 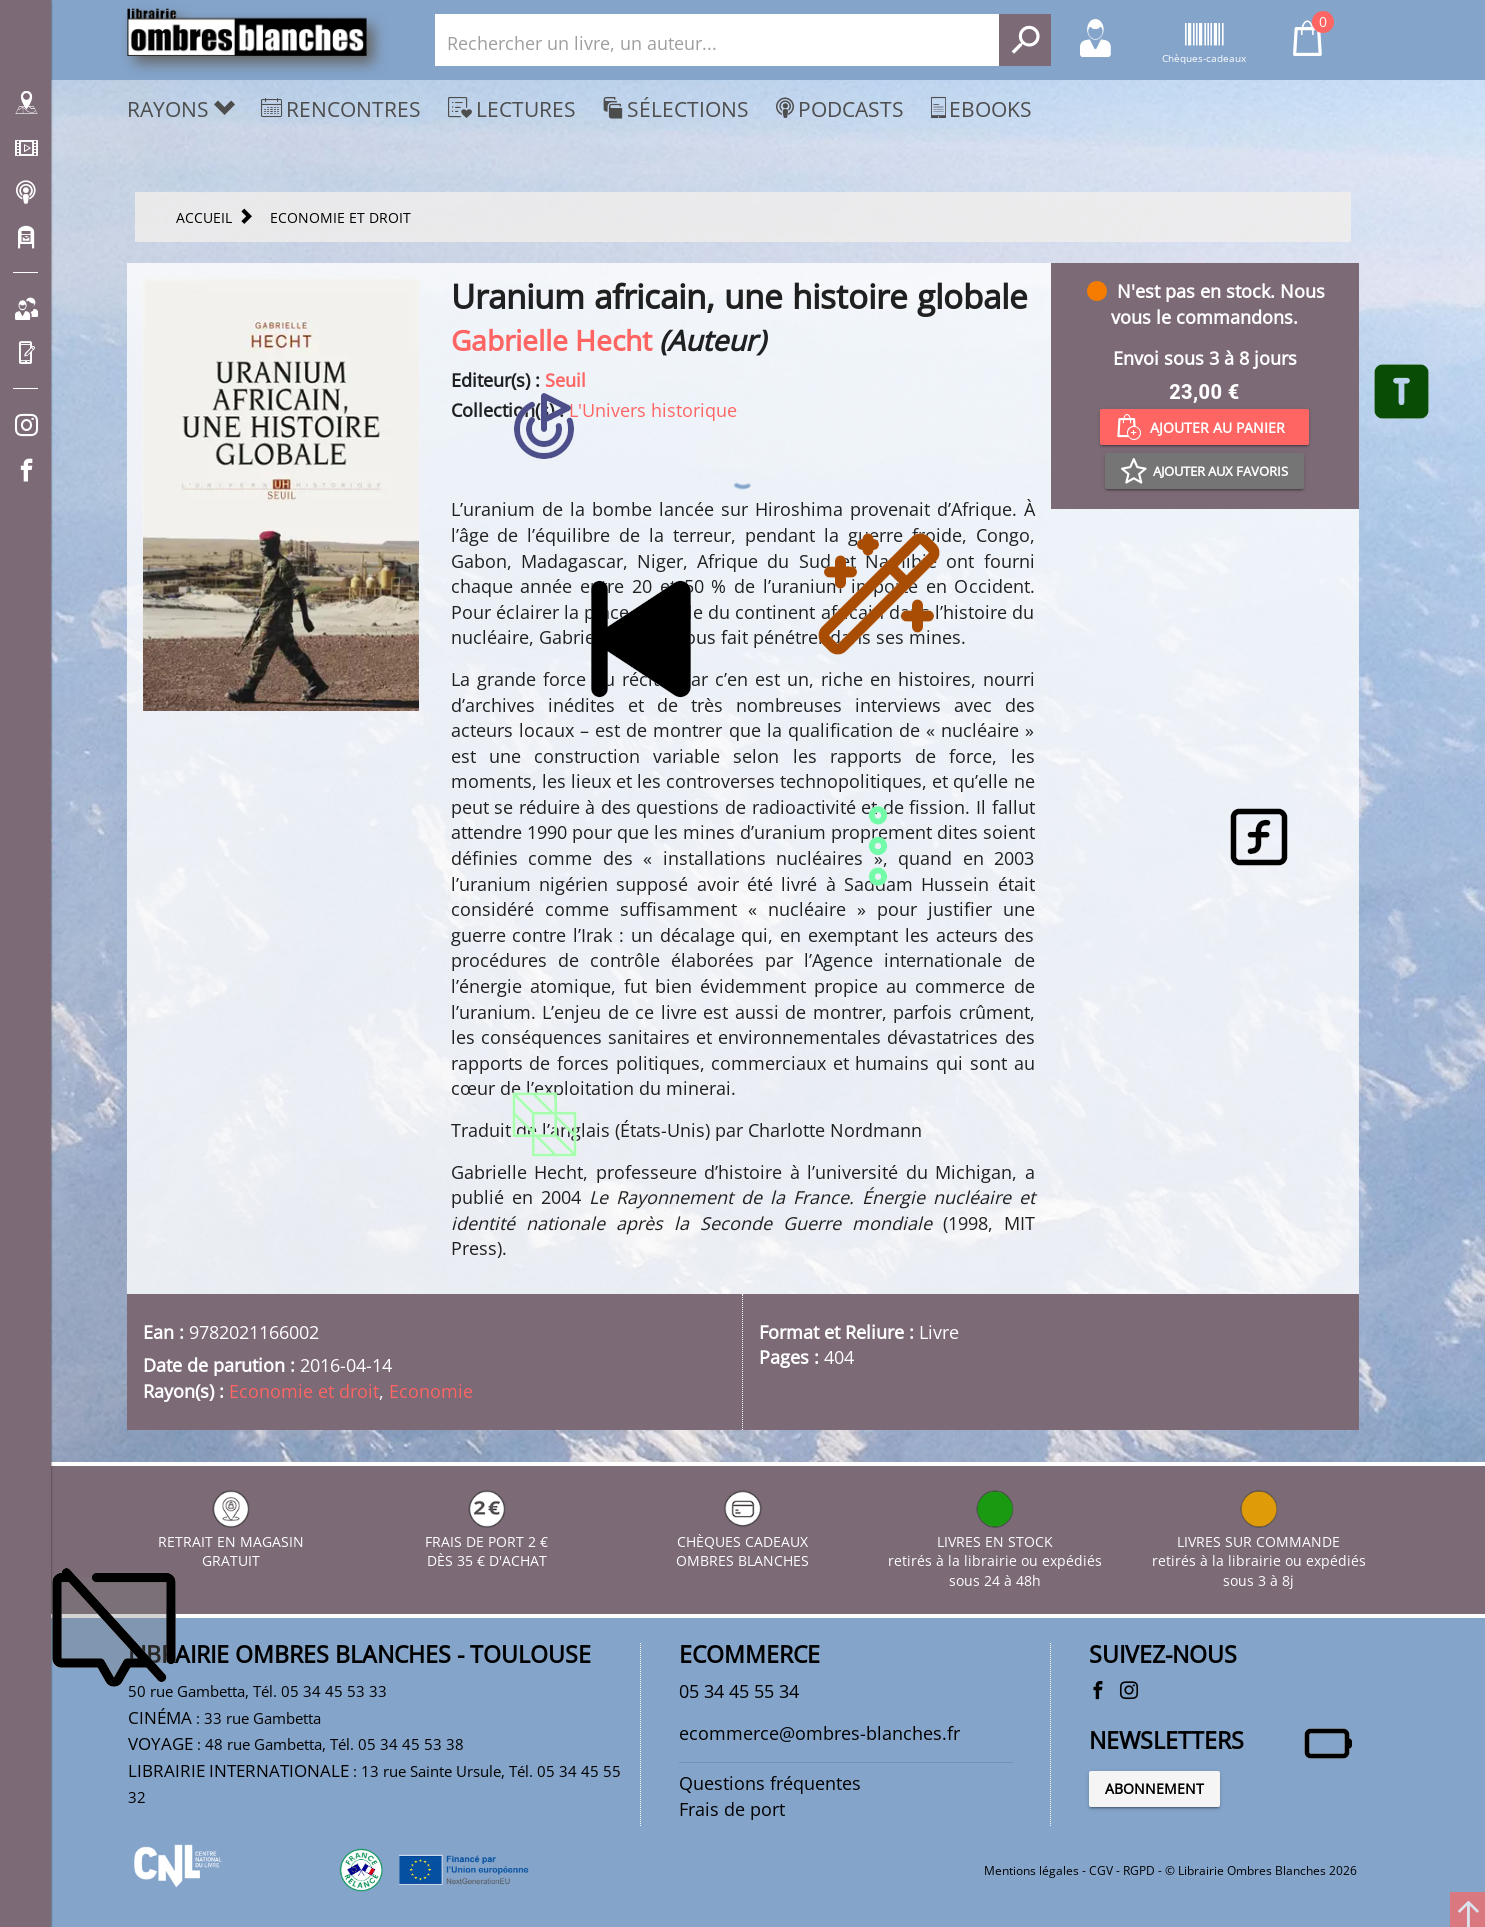 I want to click on text formatting or typography tool, so click(x=1401, y=391).